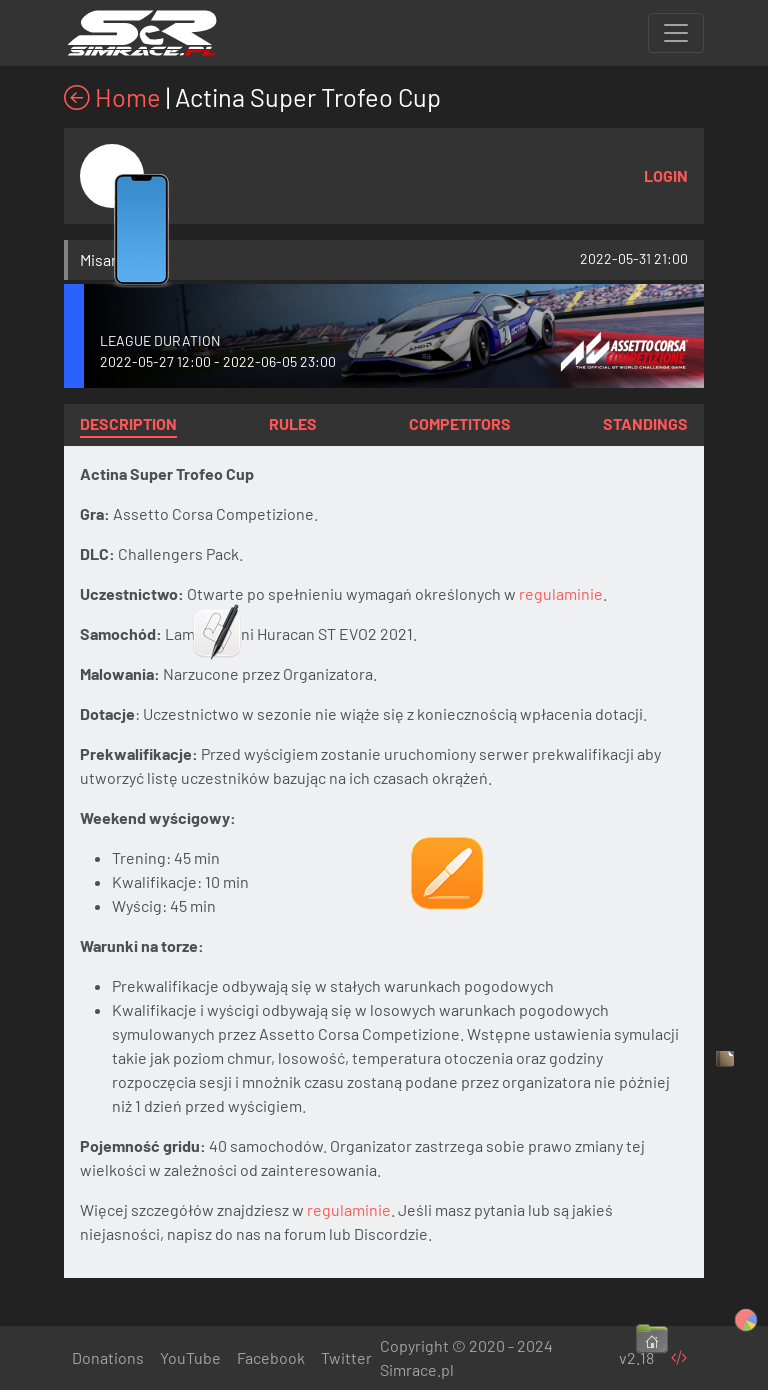 This screenshot has width=768, height=1390. Describe the element at coordinates (725, 1058) in the screenshot. I see `change desktop wallpaper settings` at that location.